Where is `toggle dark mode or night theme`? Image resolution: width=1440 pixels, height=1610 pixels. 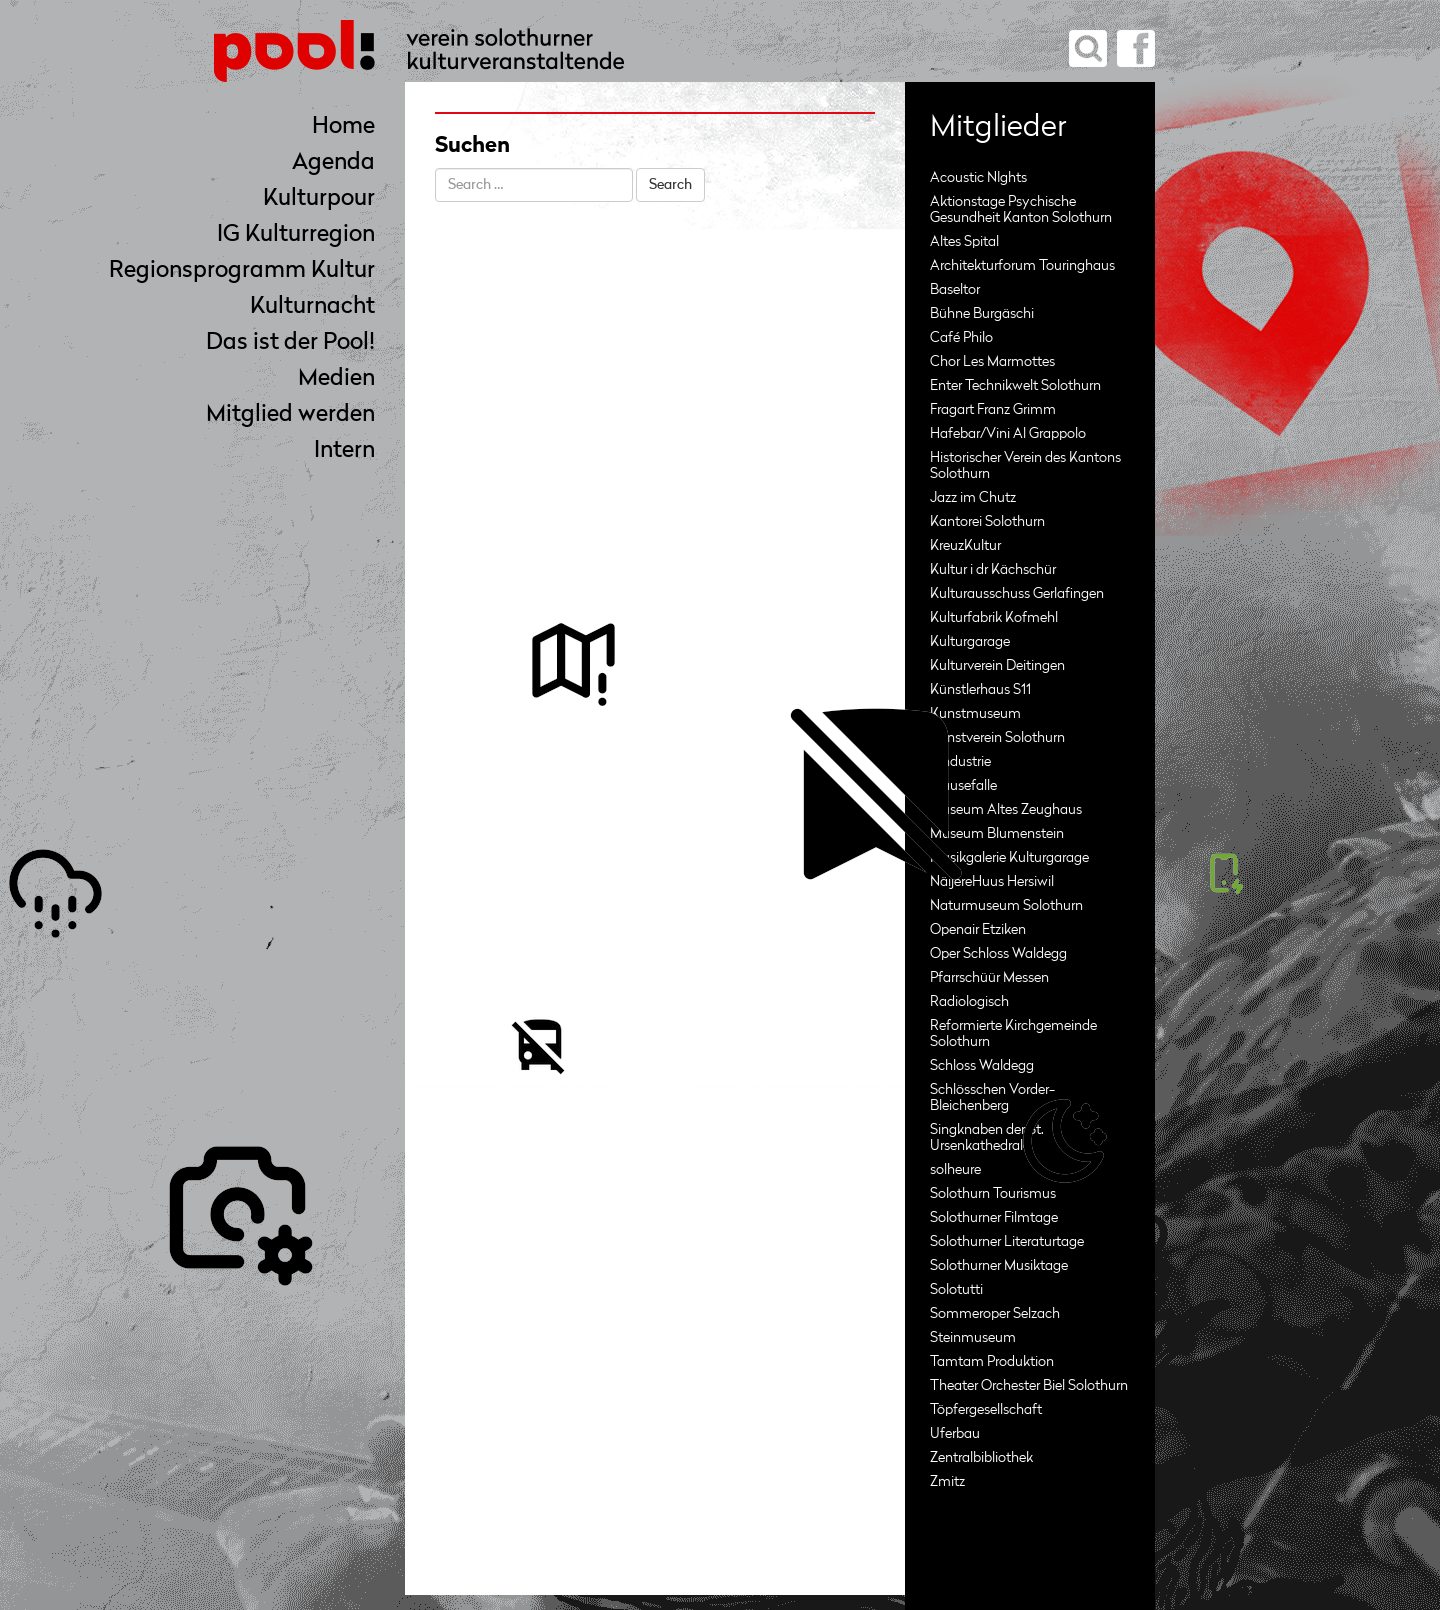 toggle dark mode or night theme is located at coordinates (1065, 1141).